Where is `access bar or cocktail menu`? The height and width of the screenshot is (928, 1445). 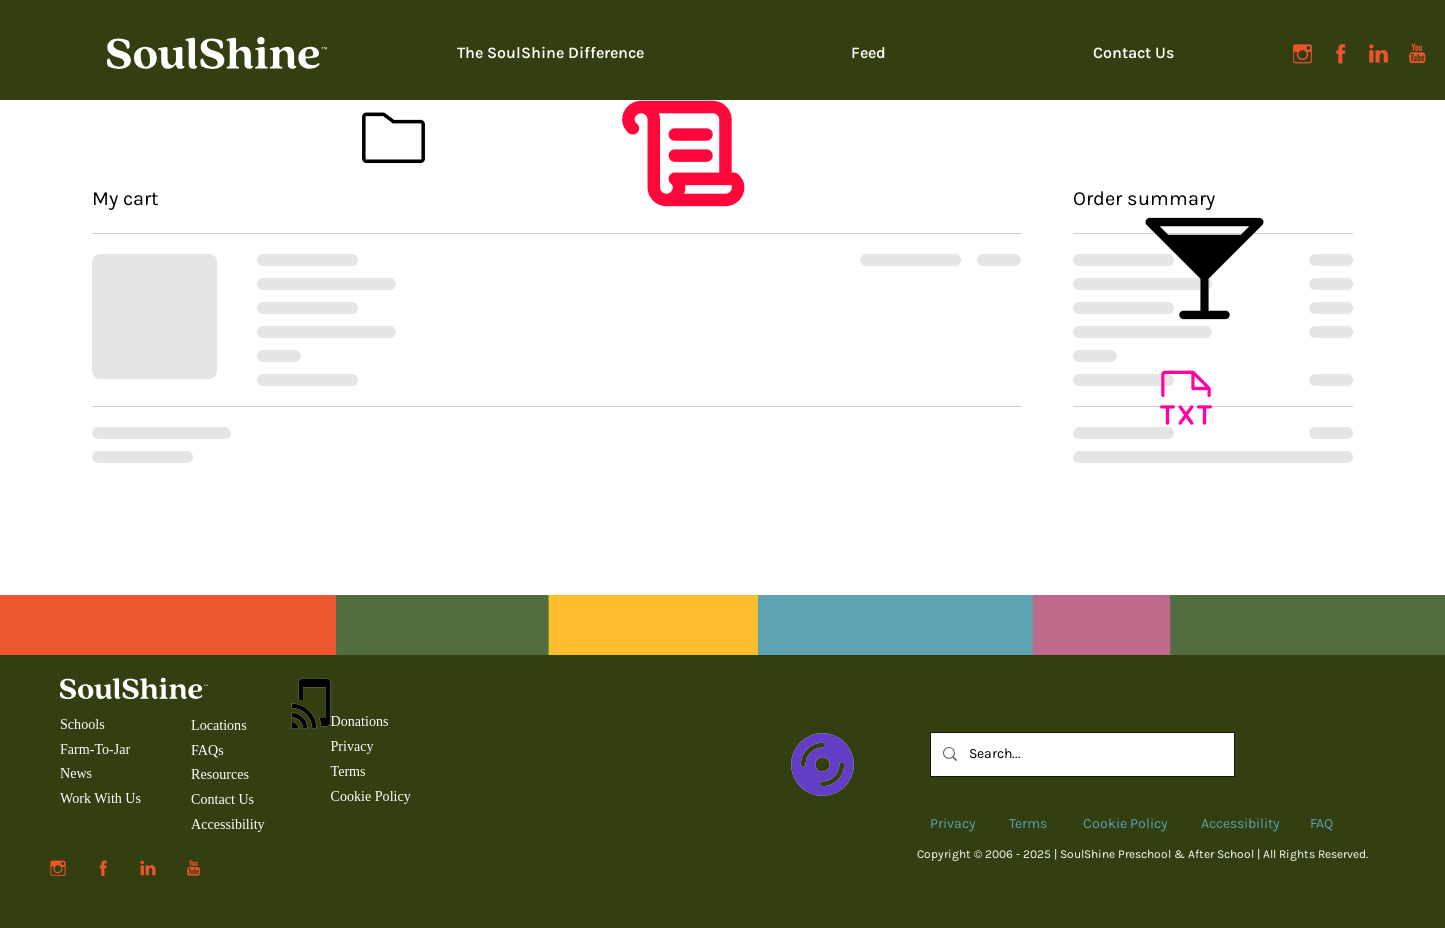
access bar or cocktail menu is located at coordinates (1204, 268).